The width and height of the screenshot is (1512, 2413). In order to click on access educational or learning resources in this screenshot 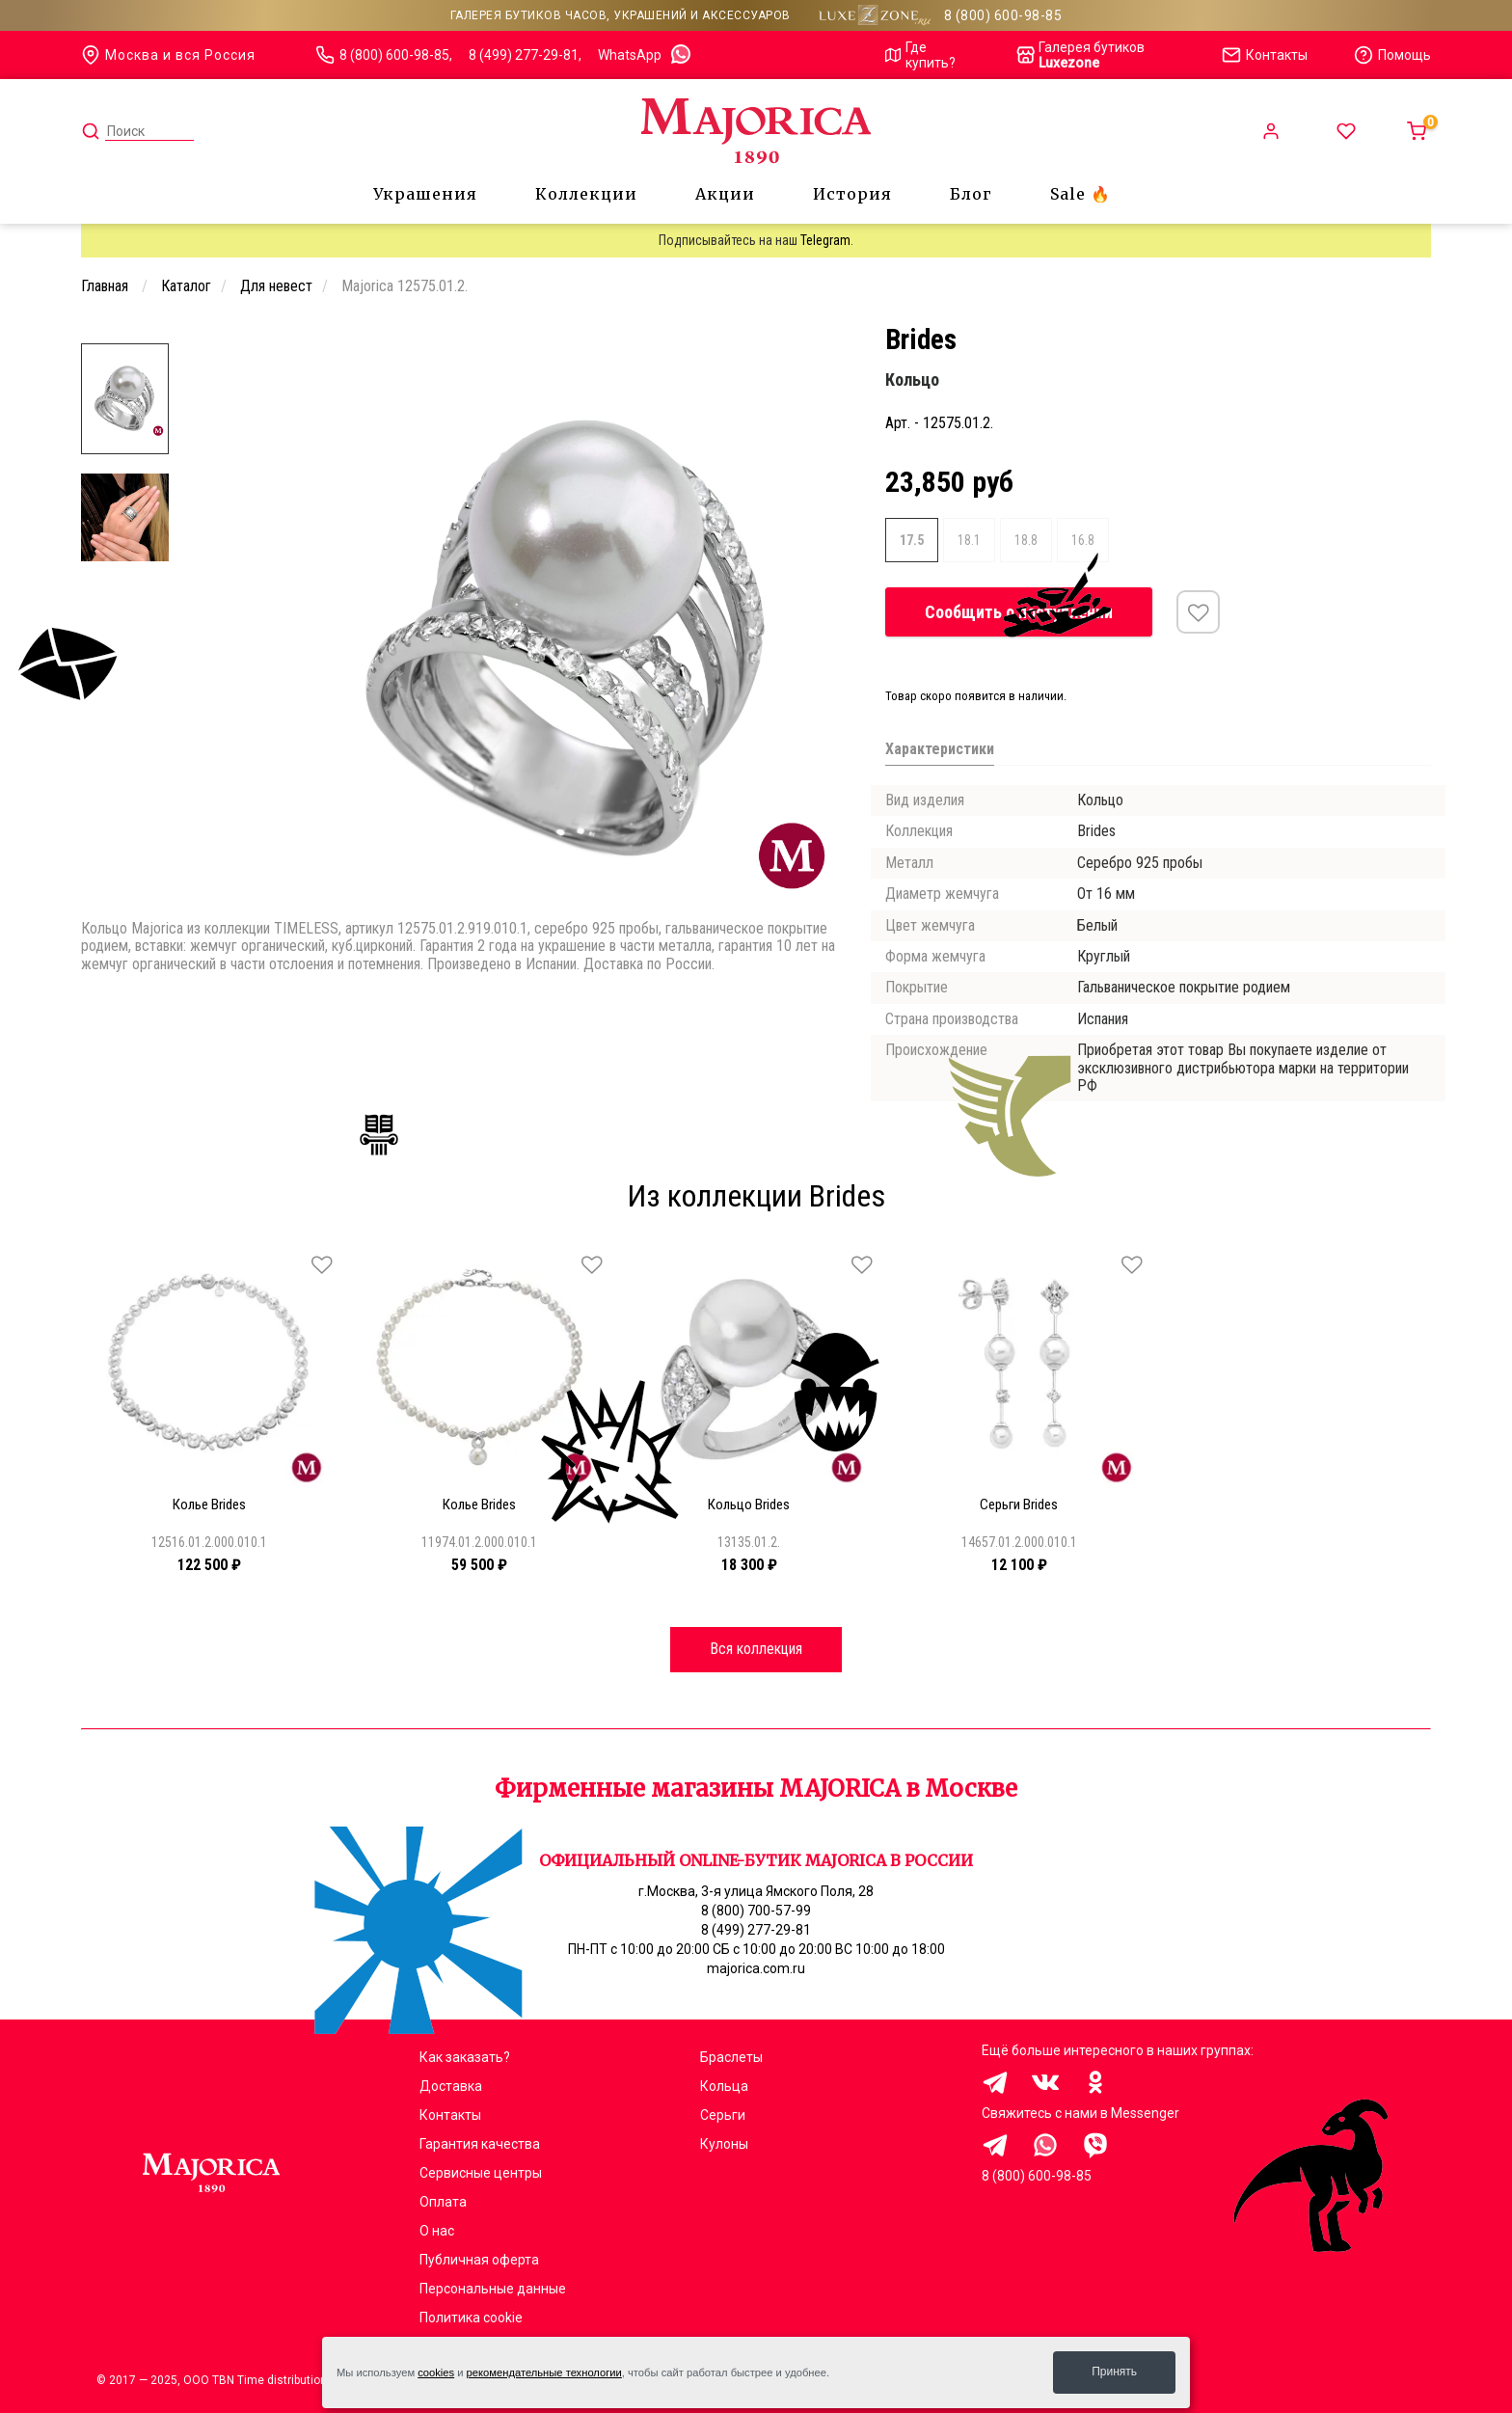, I will do `click(379, 1134)`.